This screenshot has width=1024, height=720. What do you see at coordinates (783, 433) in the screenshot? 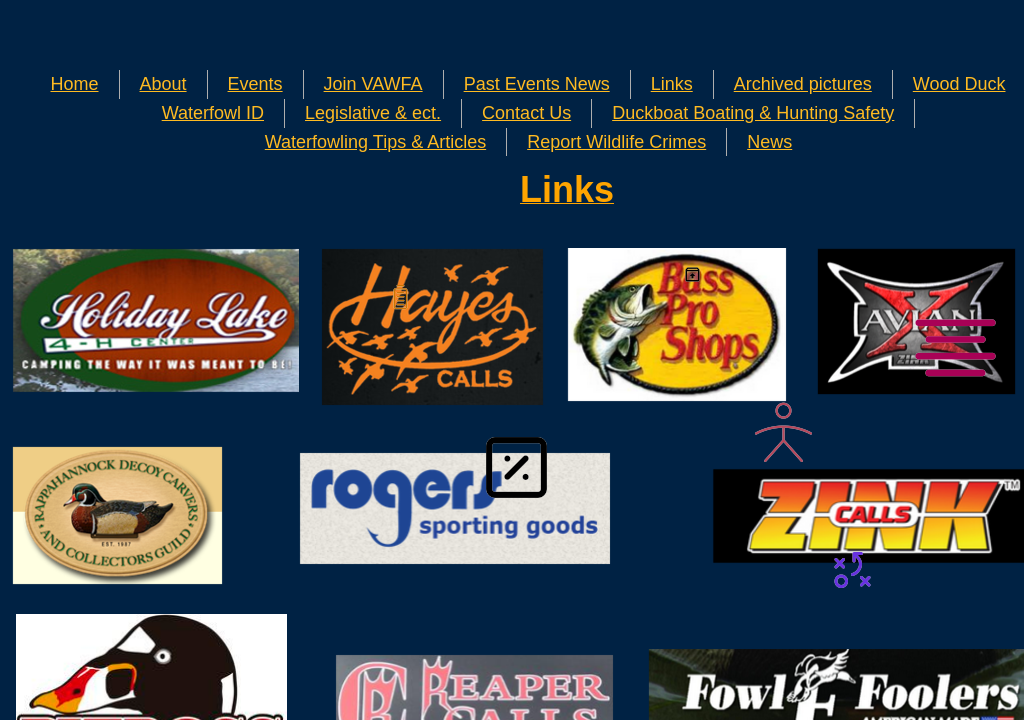
I see `view user profile` at bounding box center [783, 433].